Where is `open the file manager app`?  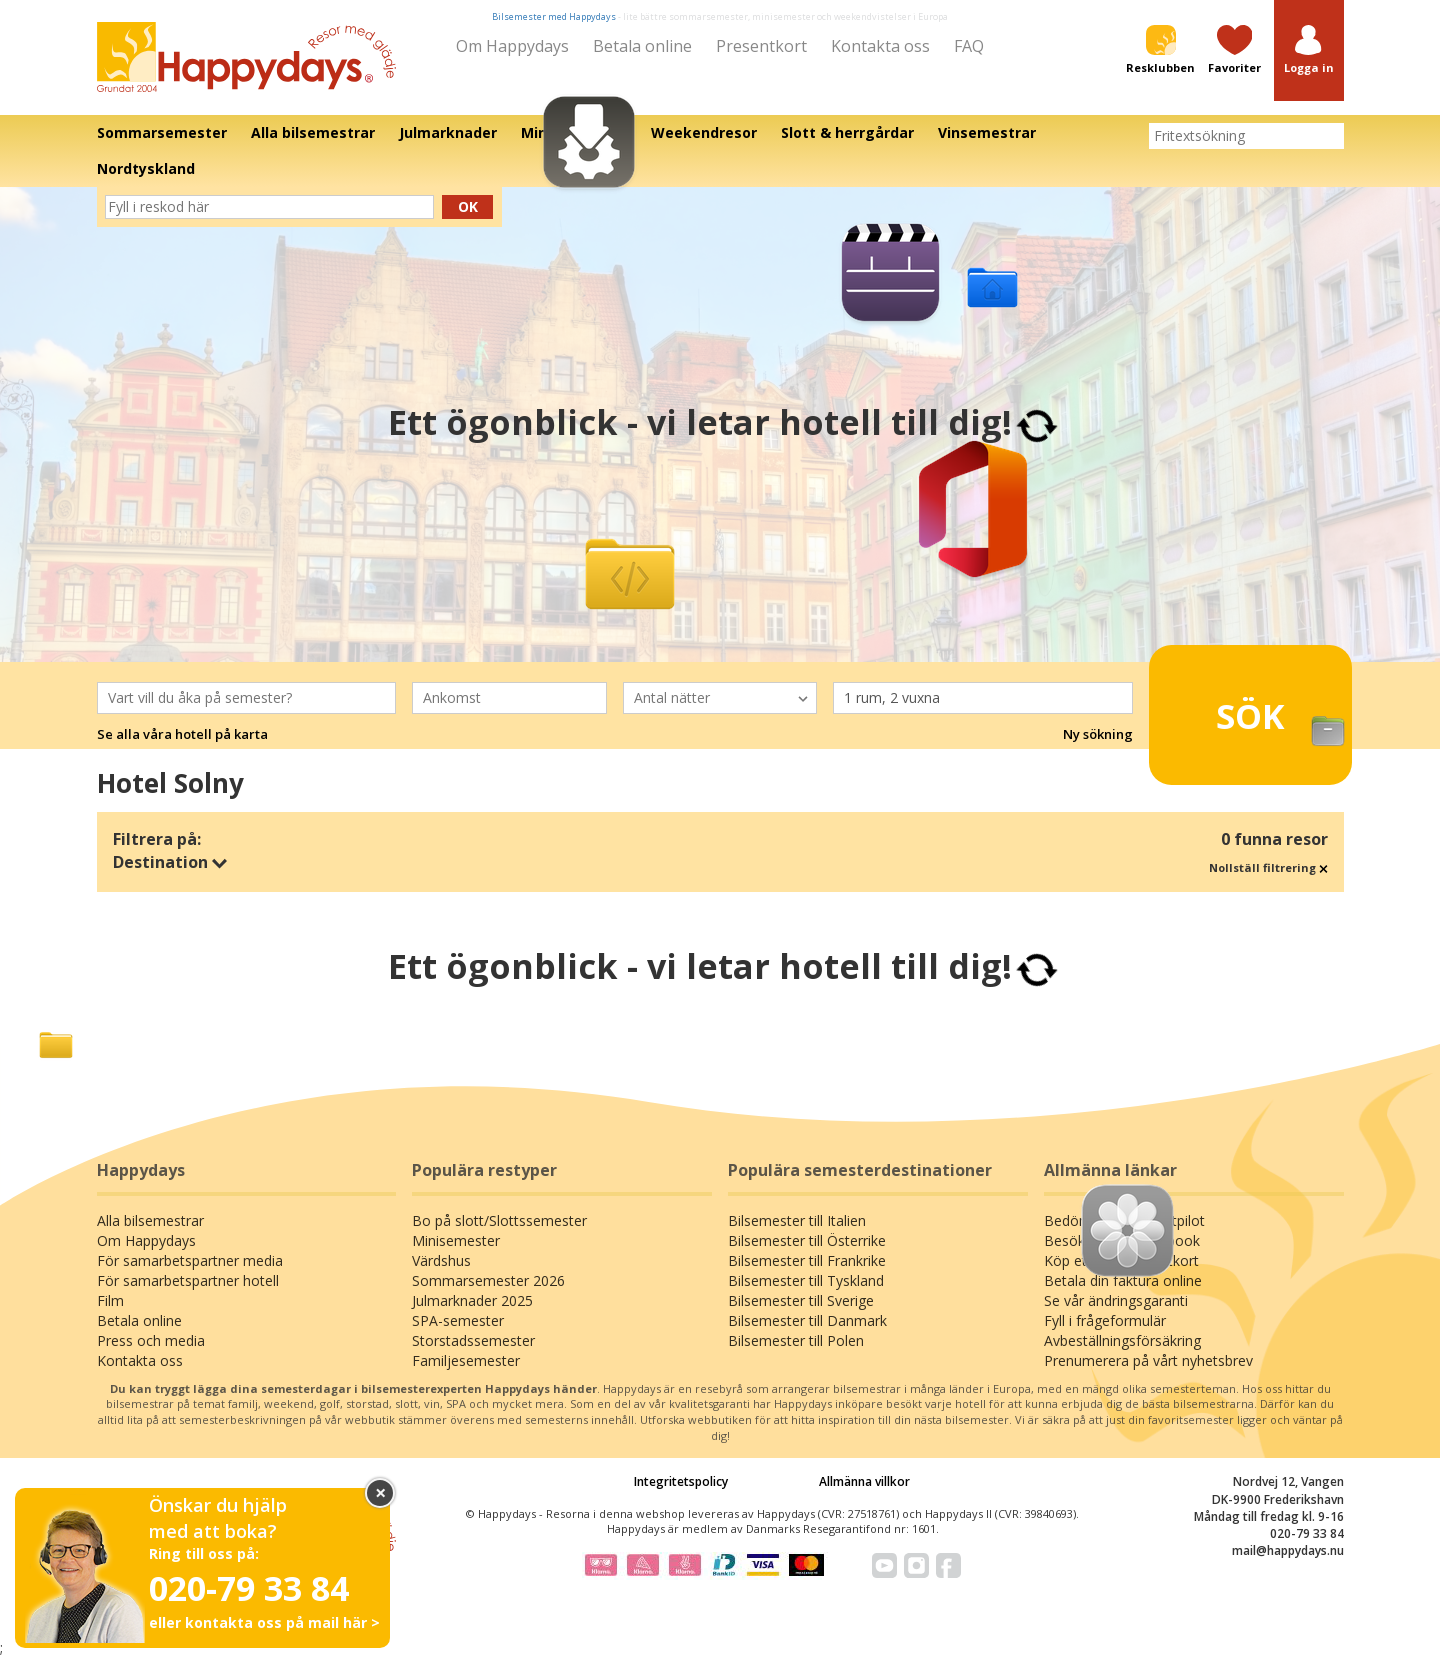 open the file manager app is located at coordinates (1328, 731).